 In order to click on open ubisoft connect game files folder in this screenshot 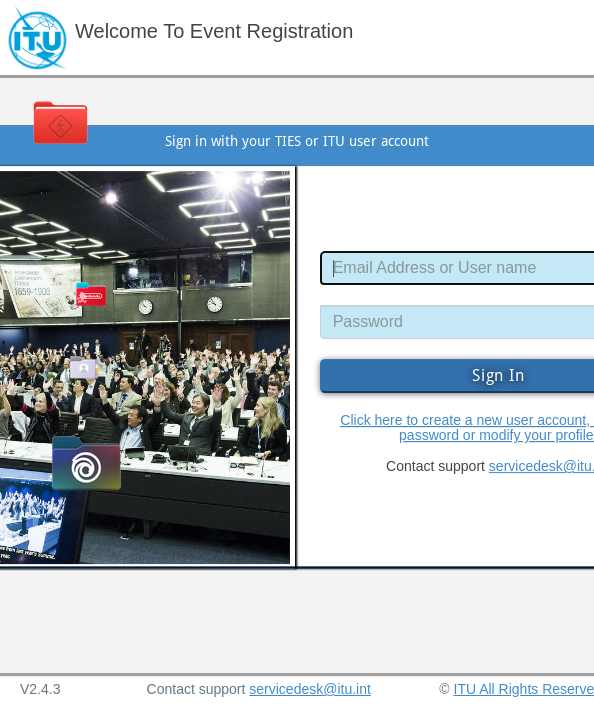, I will do `click(86, 465)`.